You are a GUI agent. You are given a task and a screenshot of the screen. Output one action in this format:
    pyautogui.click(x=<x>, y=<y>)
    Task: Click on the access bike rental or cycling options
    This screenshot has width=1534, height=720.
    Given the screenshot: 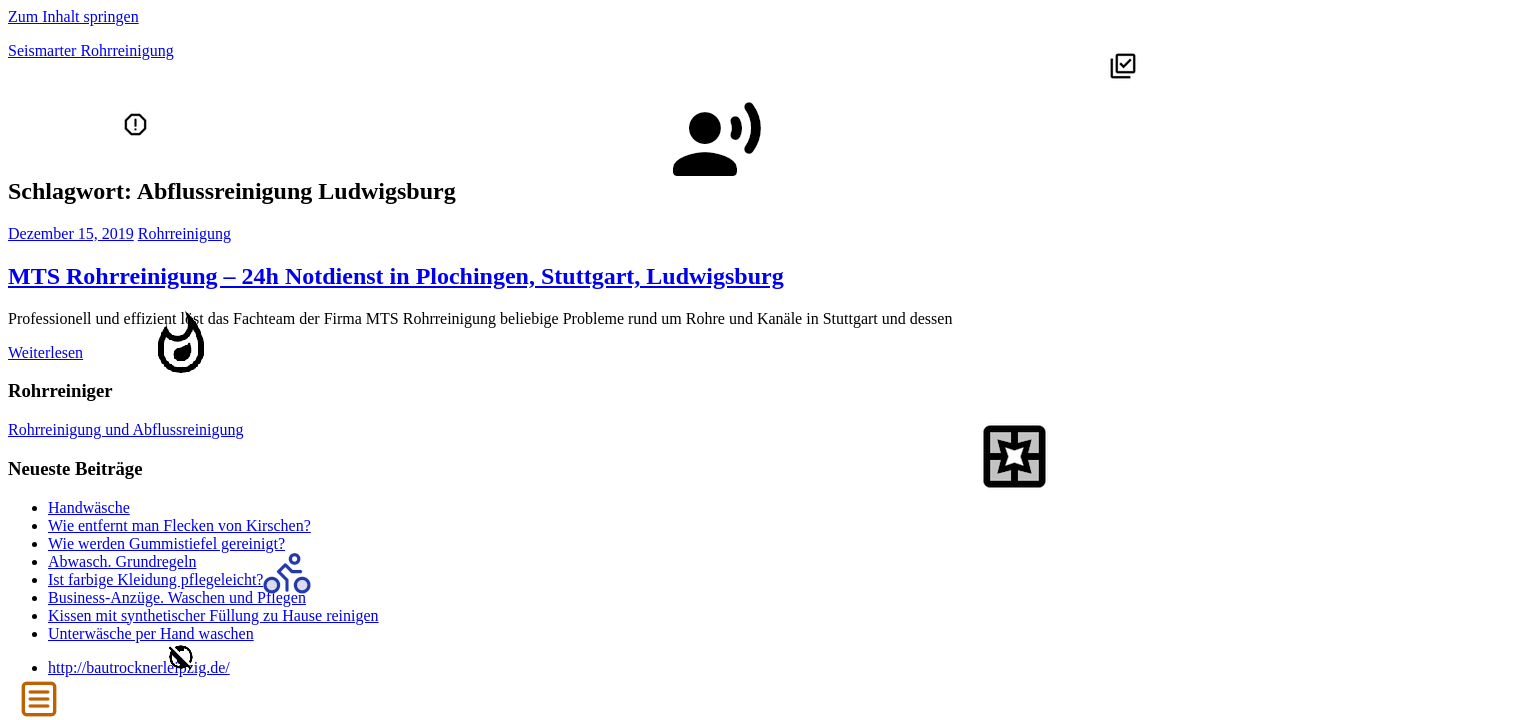 What is the action you would take?
    pyautogui.click(x=287, y=575)
    